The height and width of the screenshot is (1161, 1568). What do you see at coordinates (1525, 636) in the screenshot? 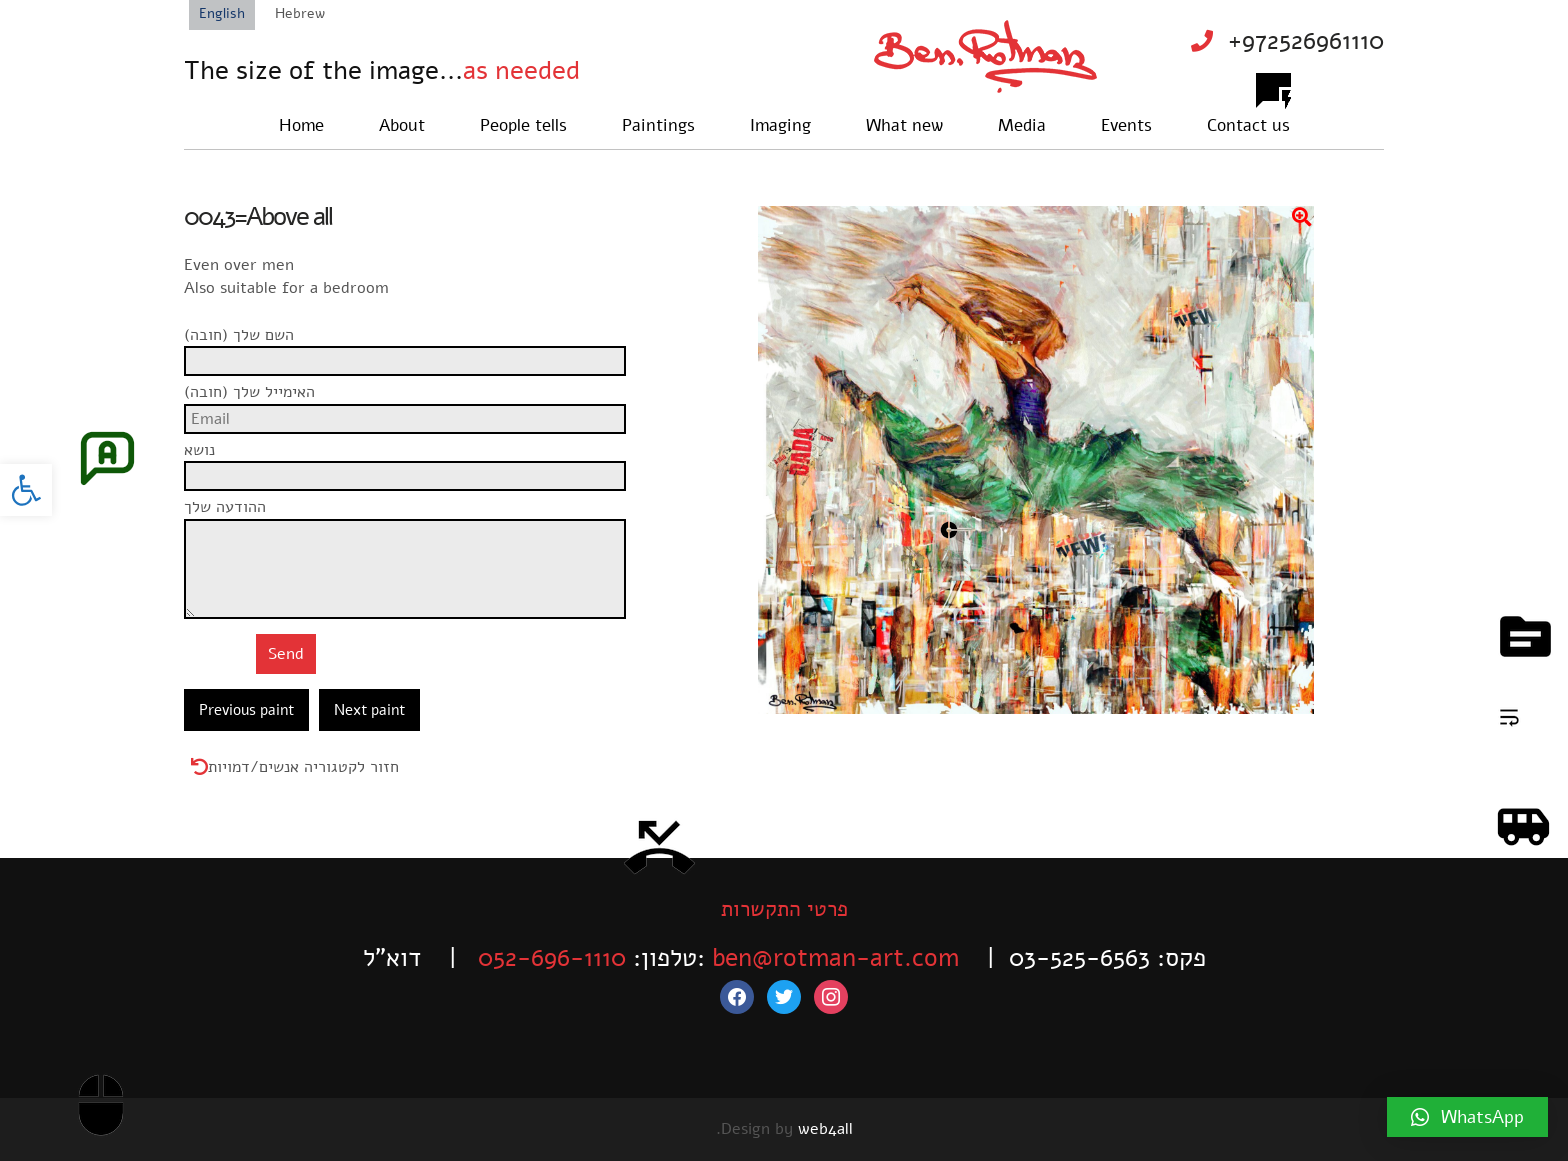
I see `access source files or documents` at bounding box center [1525, 636].